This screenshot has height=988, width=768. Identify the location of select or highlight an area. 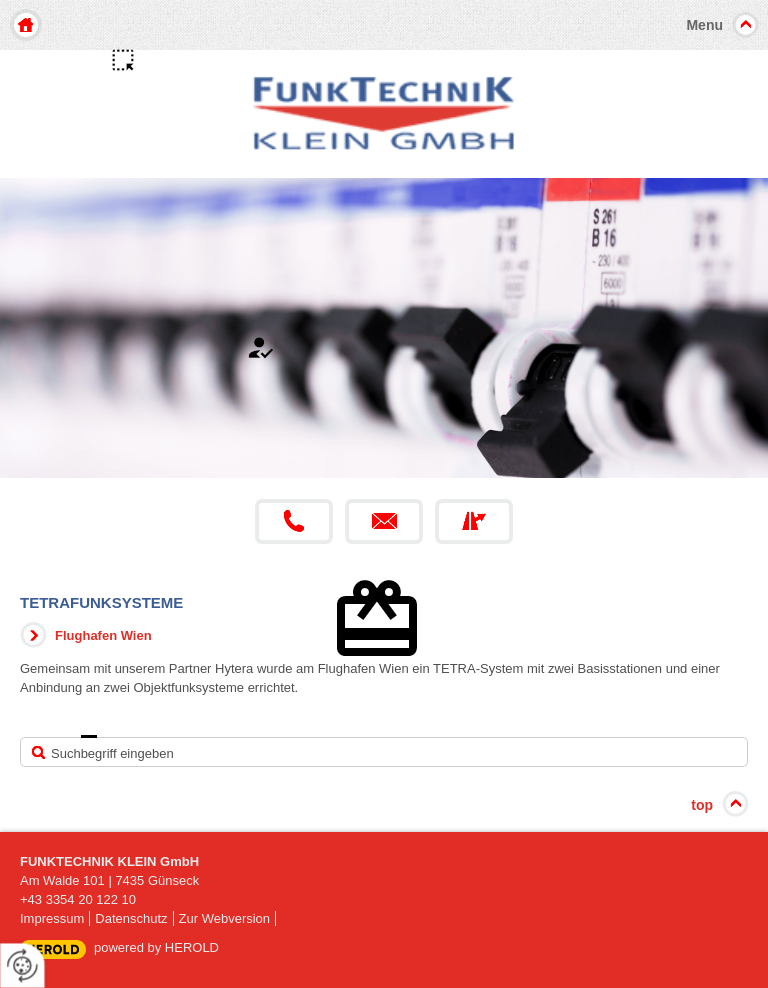
(123, 60).